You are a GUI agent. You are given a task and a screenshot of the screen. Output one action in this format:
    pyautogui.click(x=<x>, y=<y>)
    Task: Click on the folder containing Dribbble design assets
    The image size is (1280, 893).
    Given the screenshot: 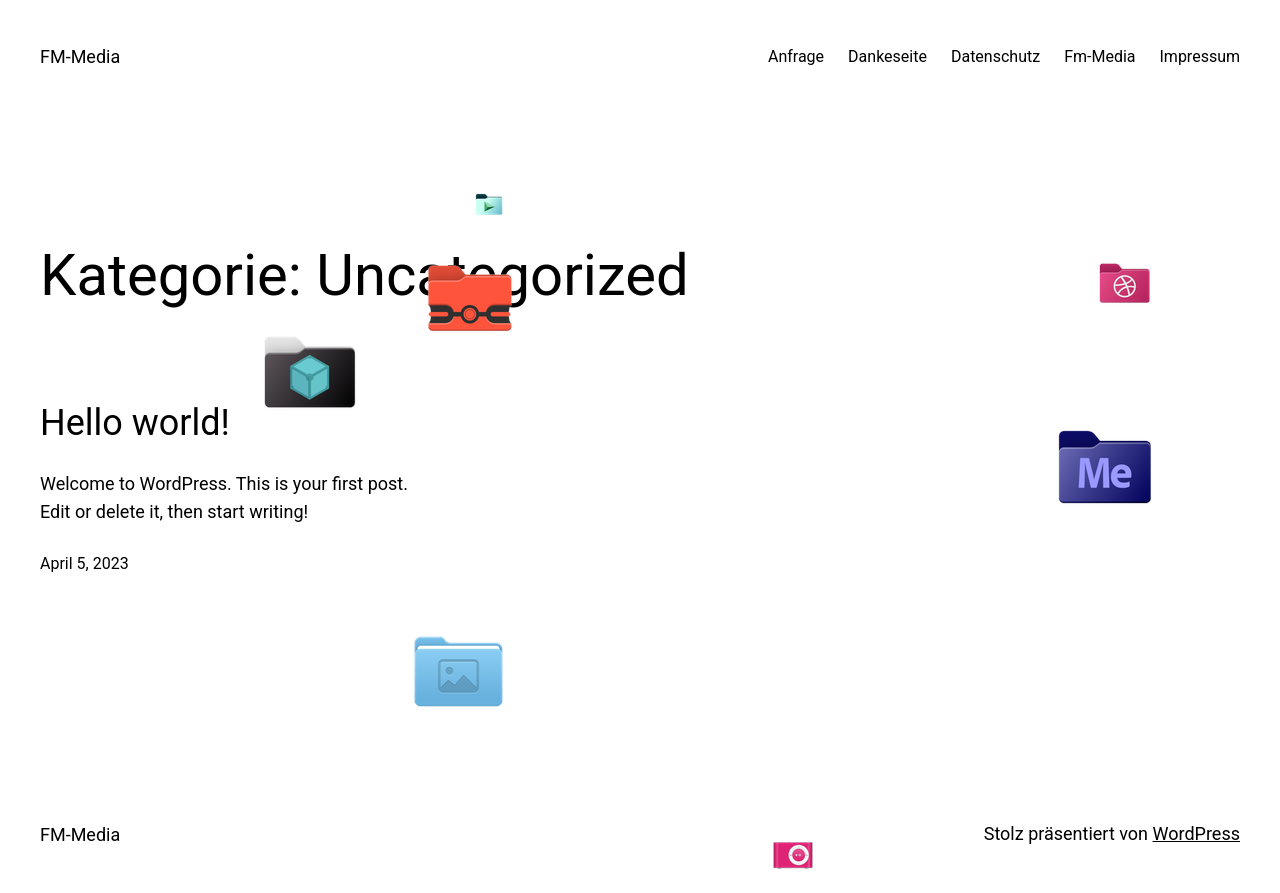 What is the action you would take?
    pyautogui.click(x=1124, y=284)
    